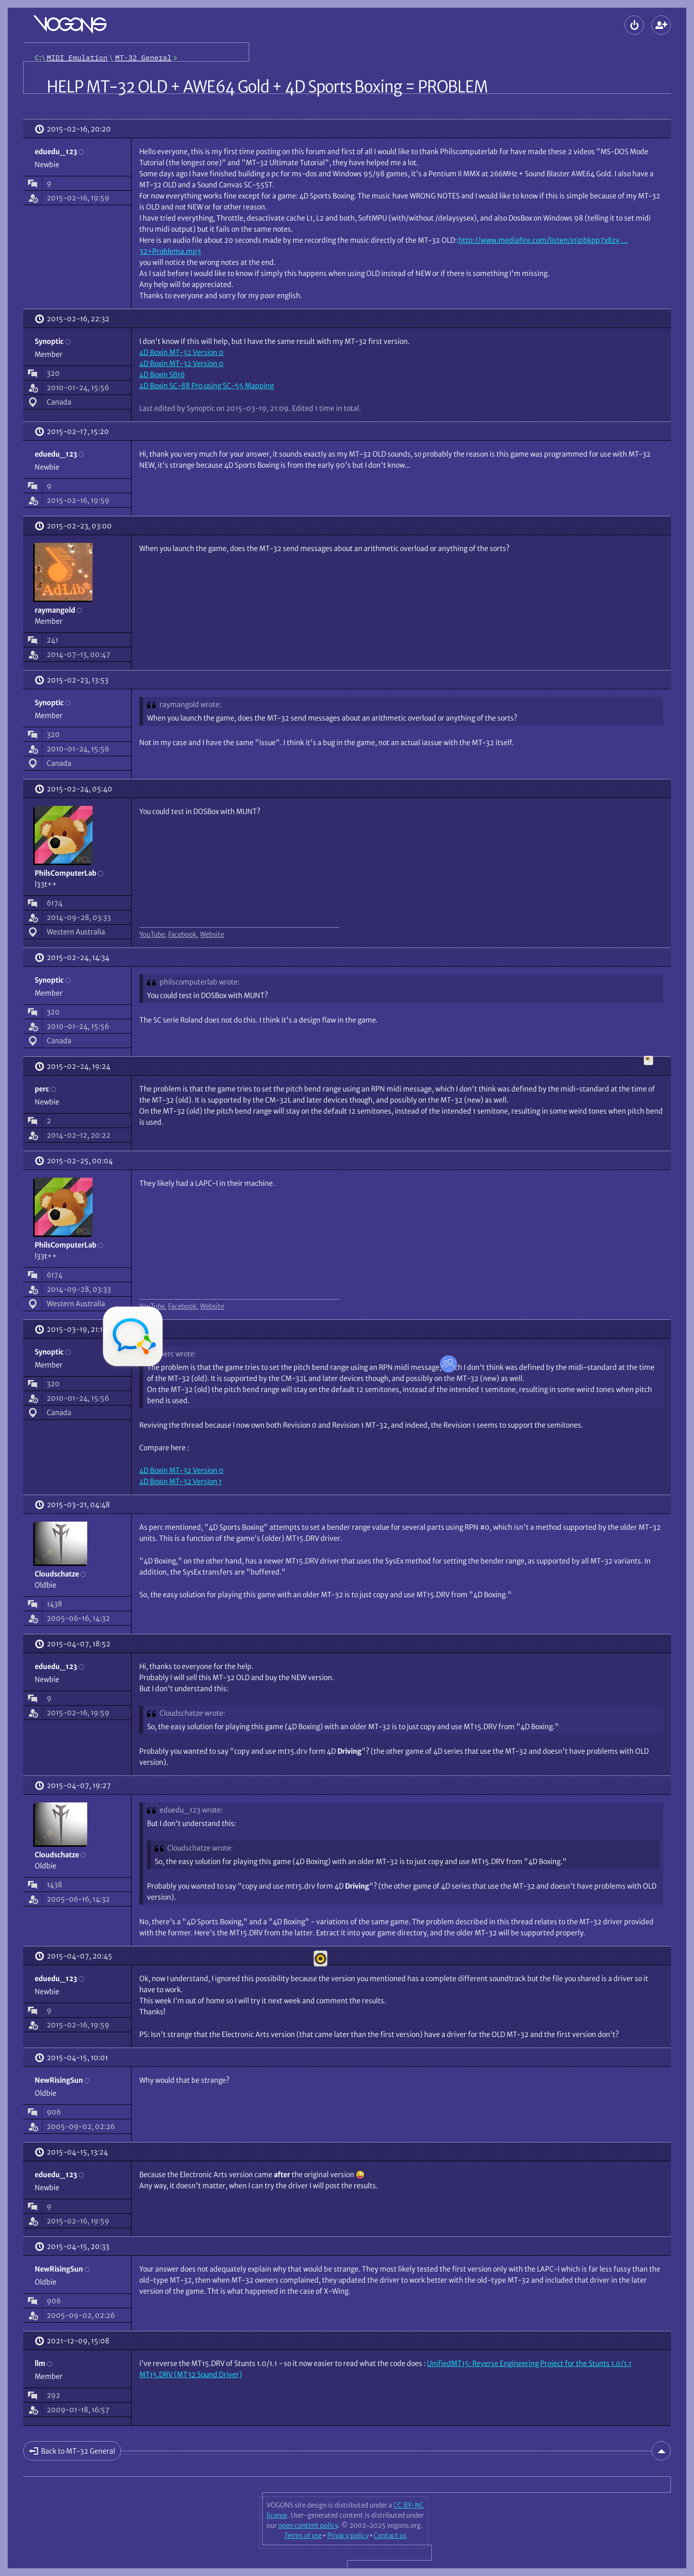 The width and height of the screenshot is (694, 2576). What do you see at coordinates (648, 1060) in the screenshot?
I see `open system tweaks or settings customization` at bounding box center [648, 1060].